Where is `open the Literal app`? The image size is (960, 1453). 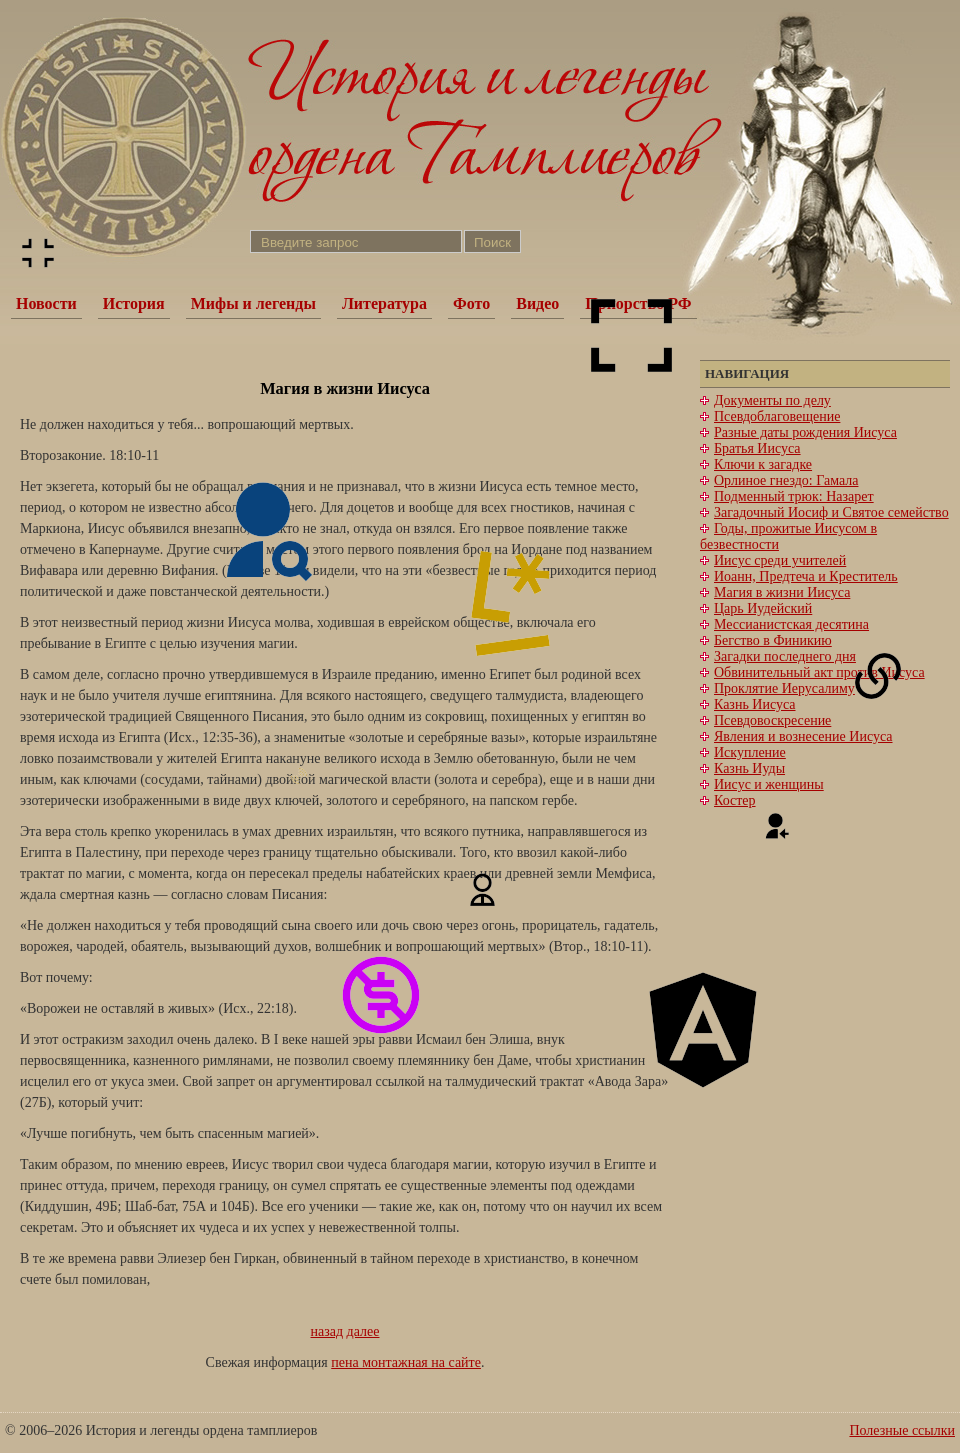 open the Literal app is located at coordinates (510, 603).